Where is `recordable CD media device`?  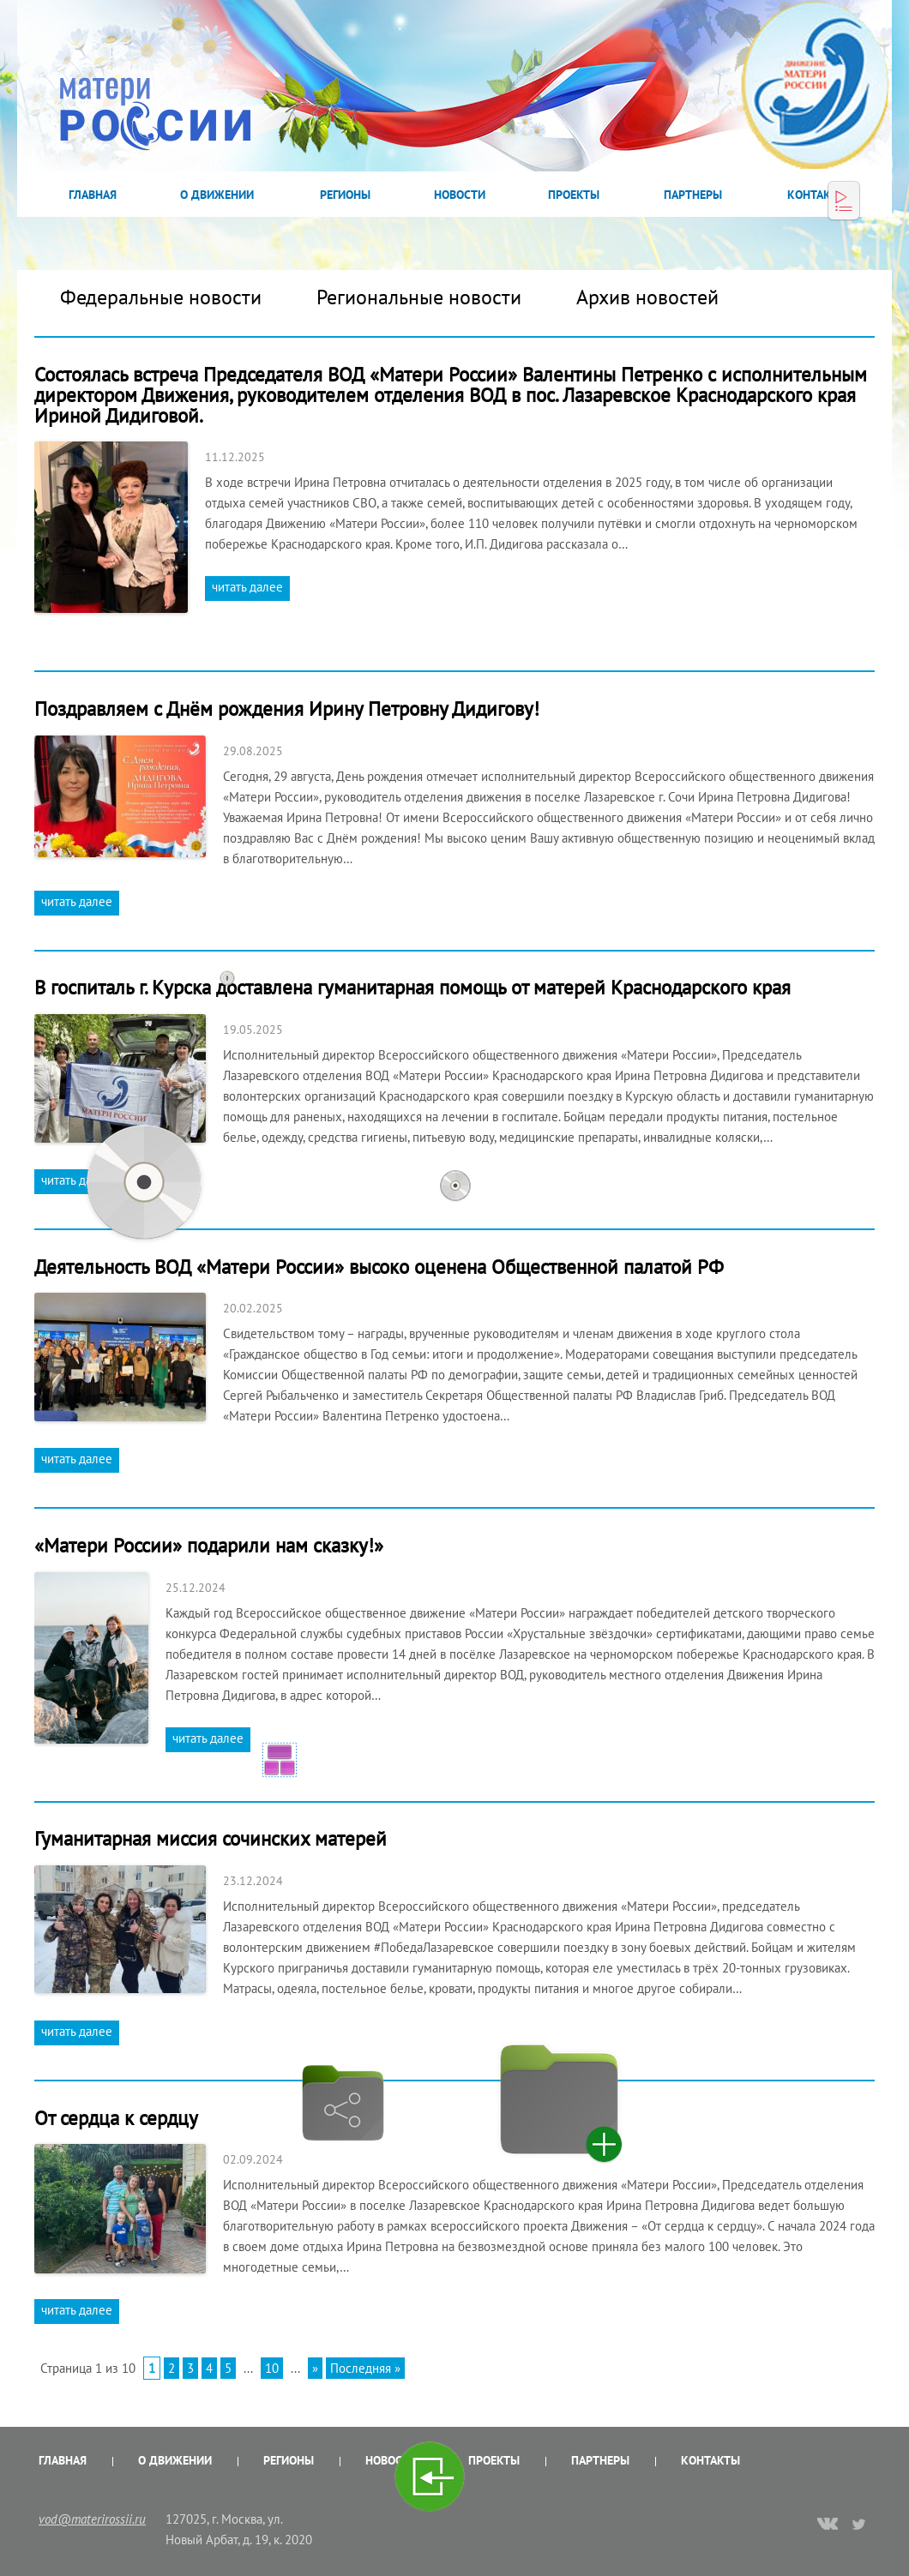
recordable CD media device is located at coordinates (455, 1186).